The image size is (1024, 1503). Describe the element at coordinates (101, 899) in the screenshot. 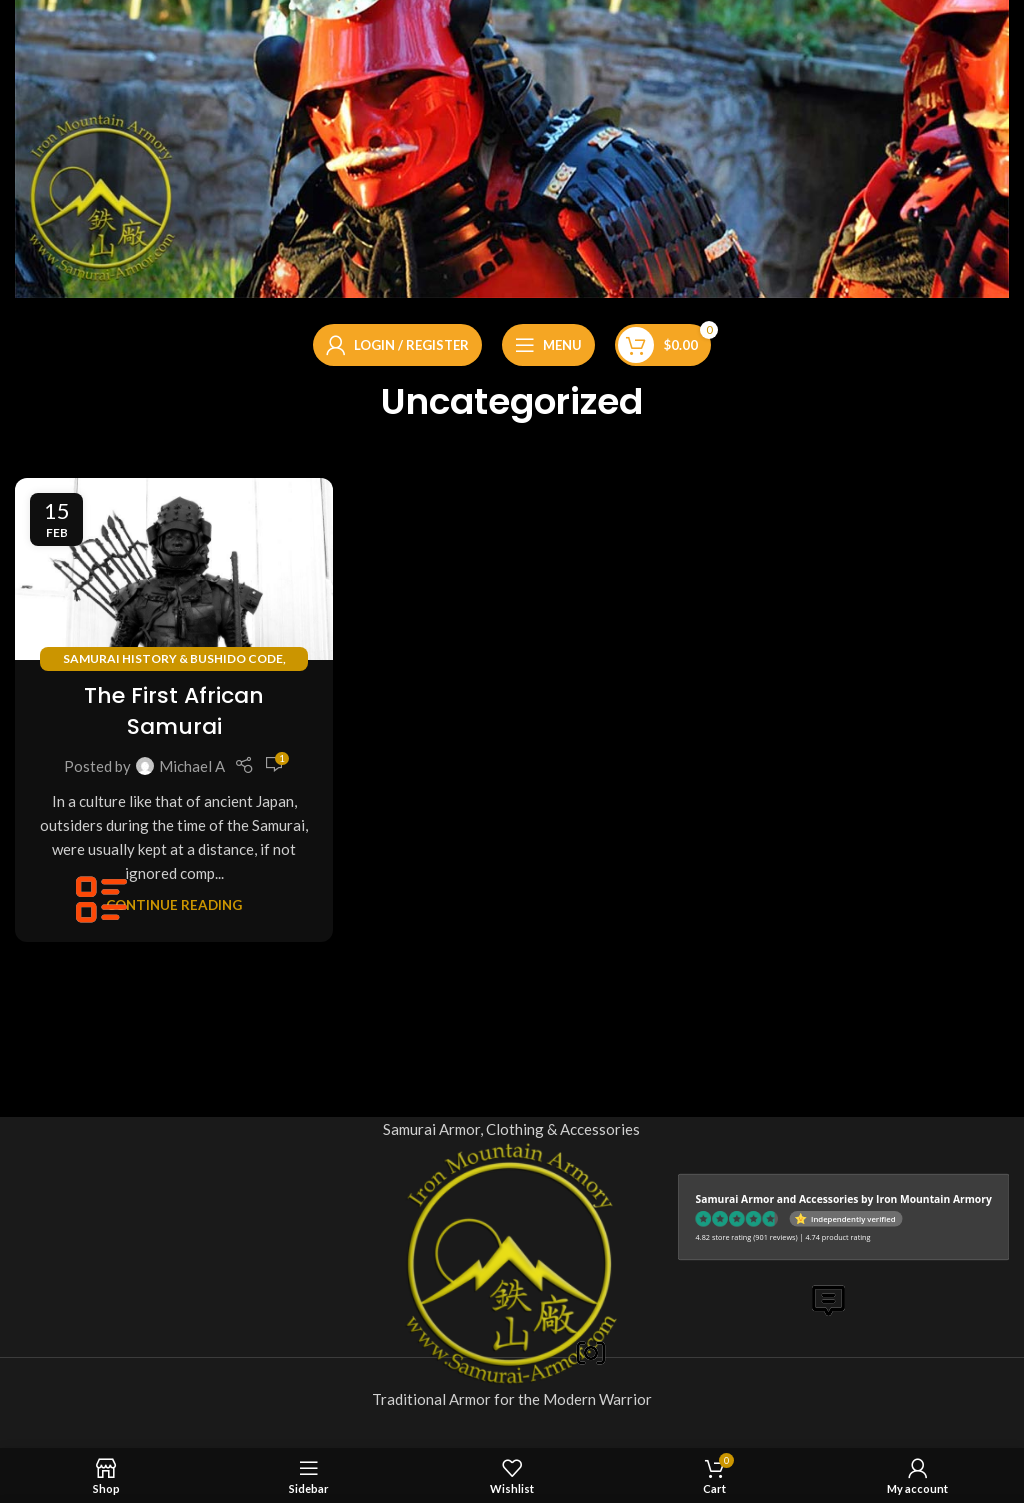

I see `view detailed list items` at that location.